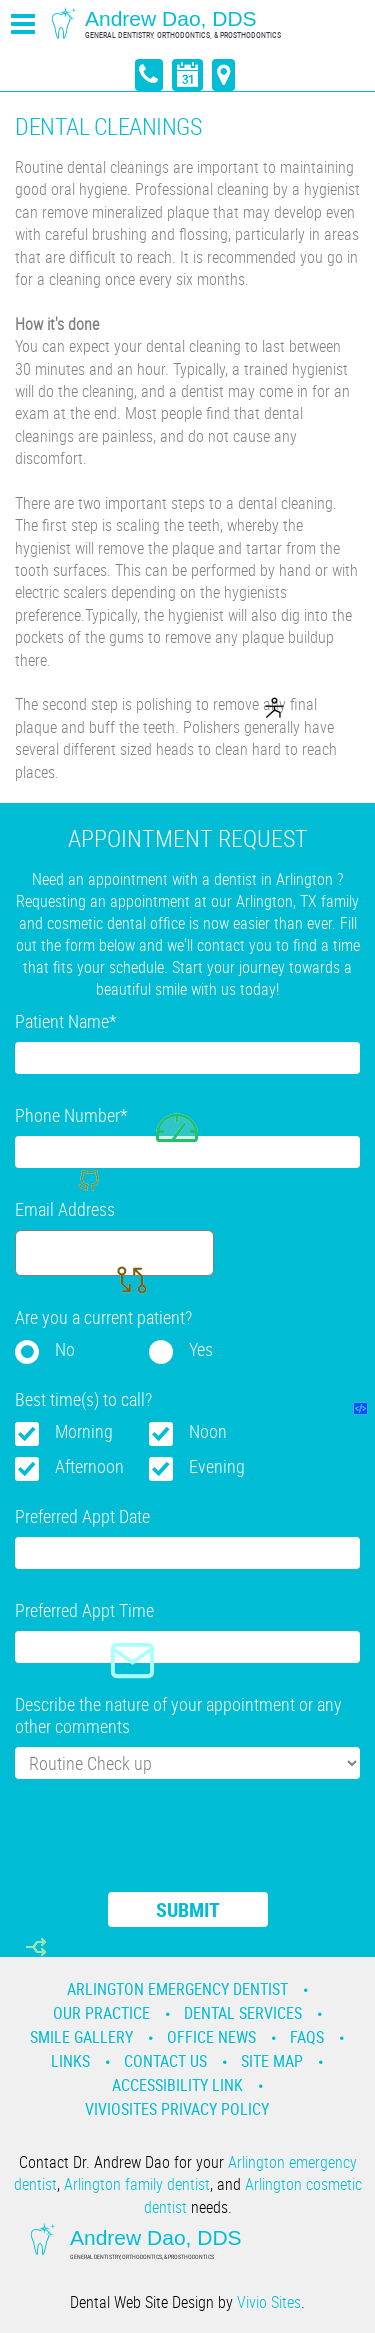  I want to click on view project on github, so click(88, 1180).